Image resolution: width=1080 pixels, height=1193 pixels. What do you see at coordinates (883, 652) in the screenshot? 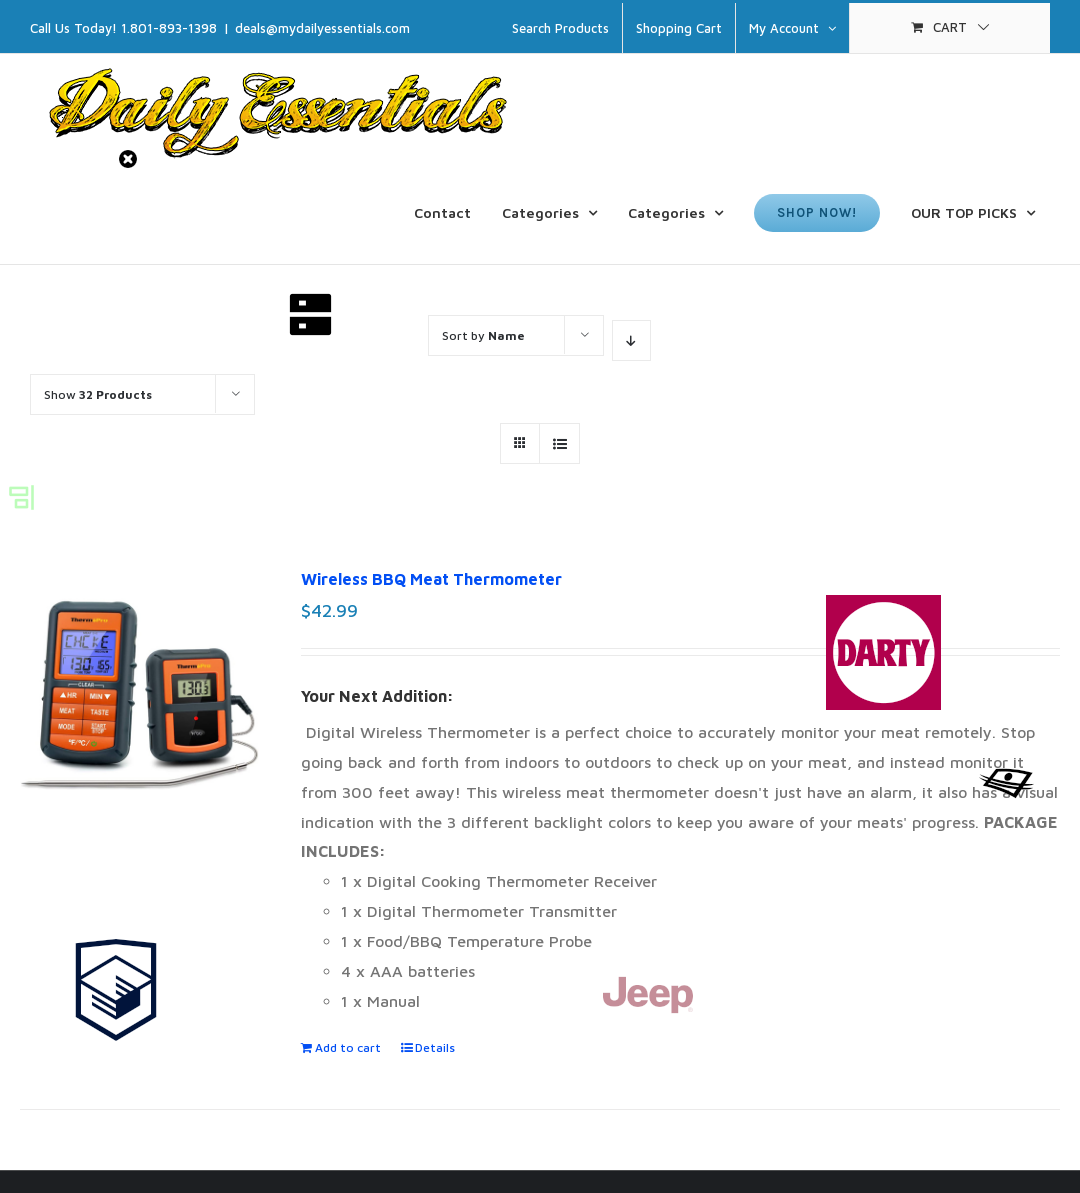
I see `Darty retail store app or website` at bounding box center [883, 652].